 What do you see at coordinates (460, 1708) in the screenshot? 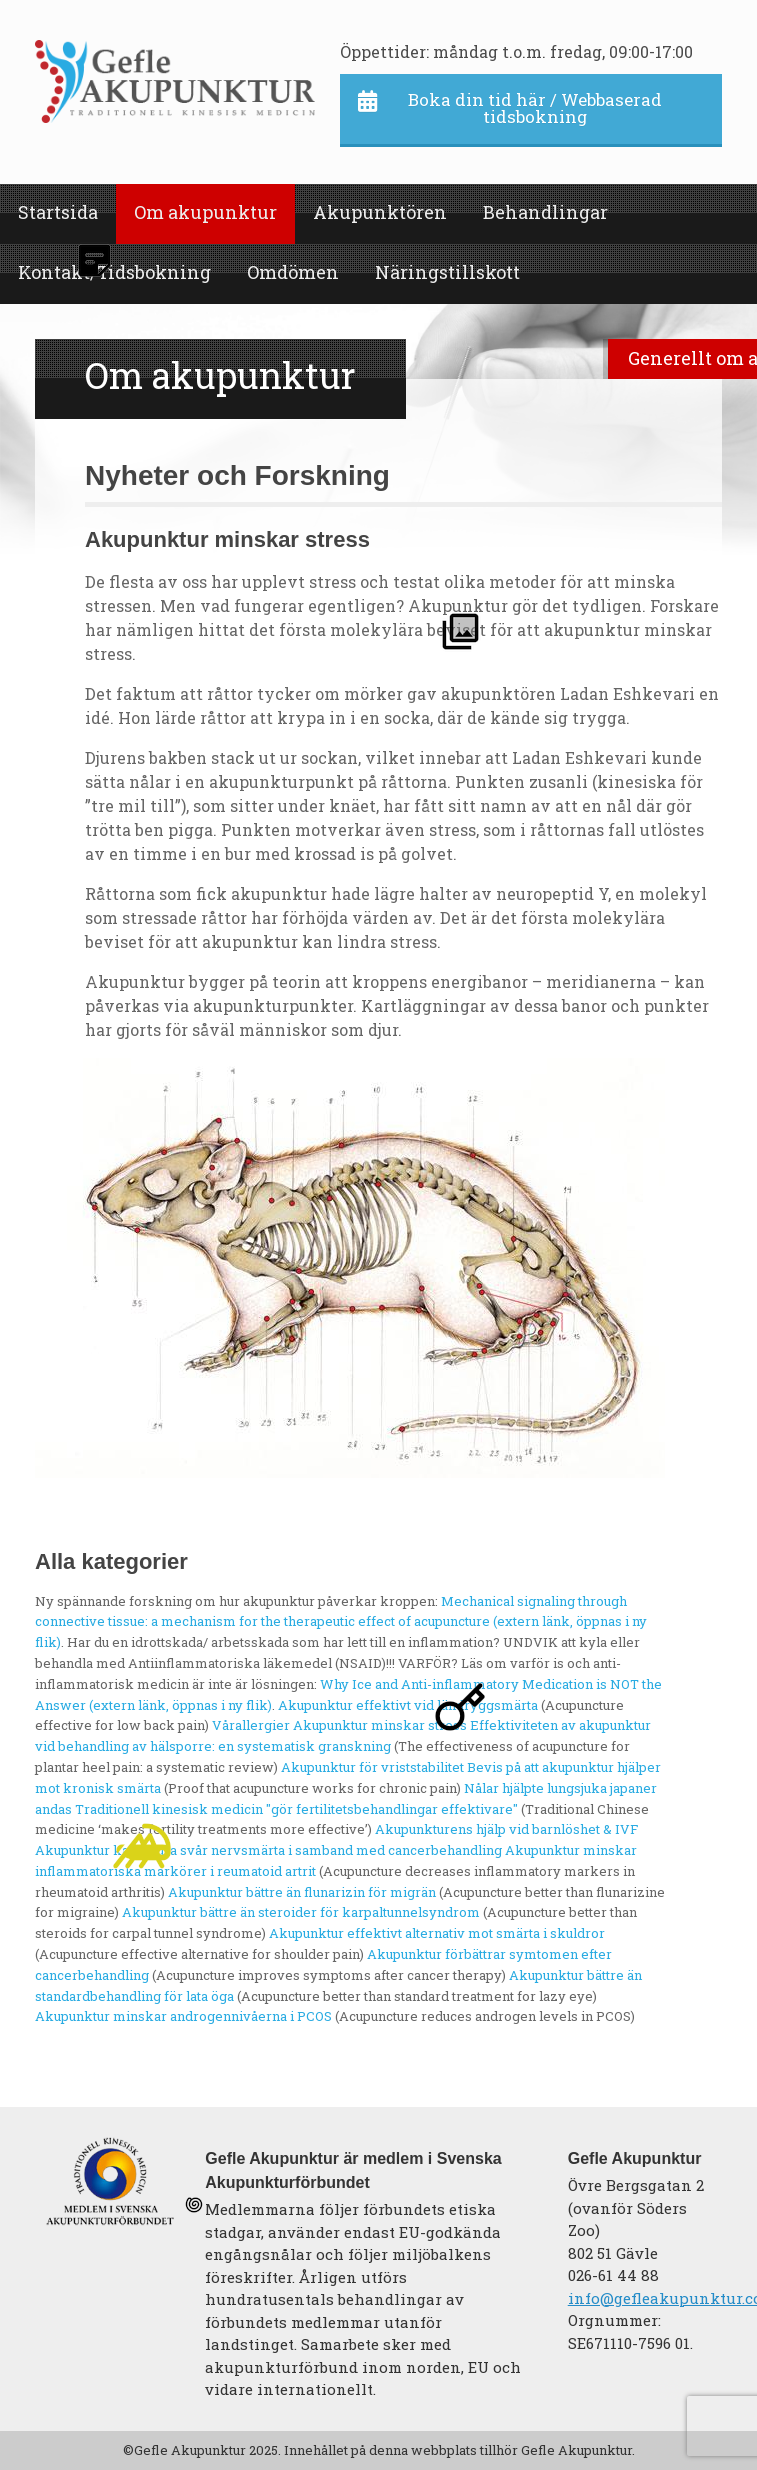
I see `access security or password settings` at bounding box center [460, 1708].